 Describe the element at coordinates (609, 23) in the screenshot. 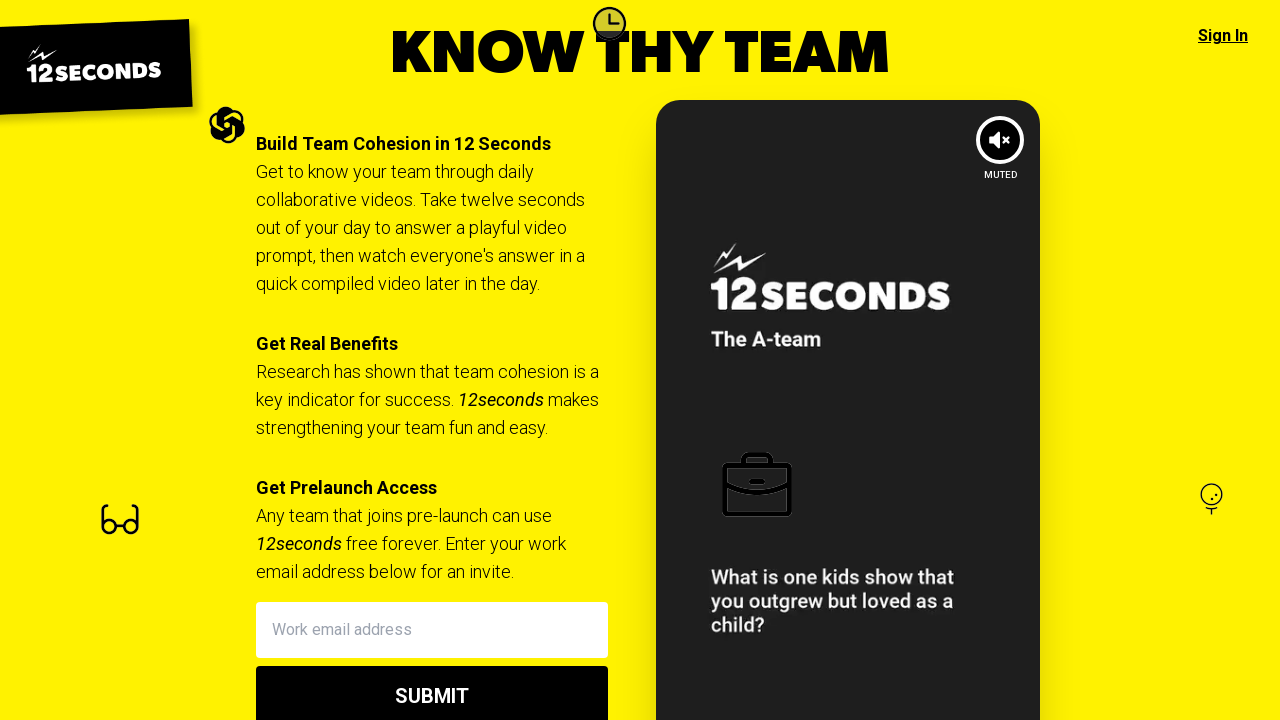

I see `view current time` at that location.